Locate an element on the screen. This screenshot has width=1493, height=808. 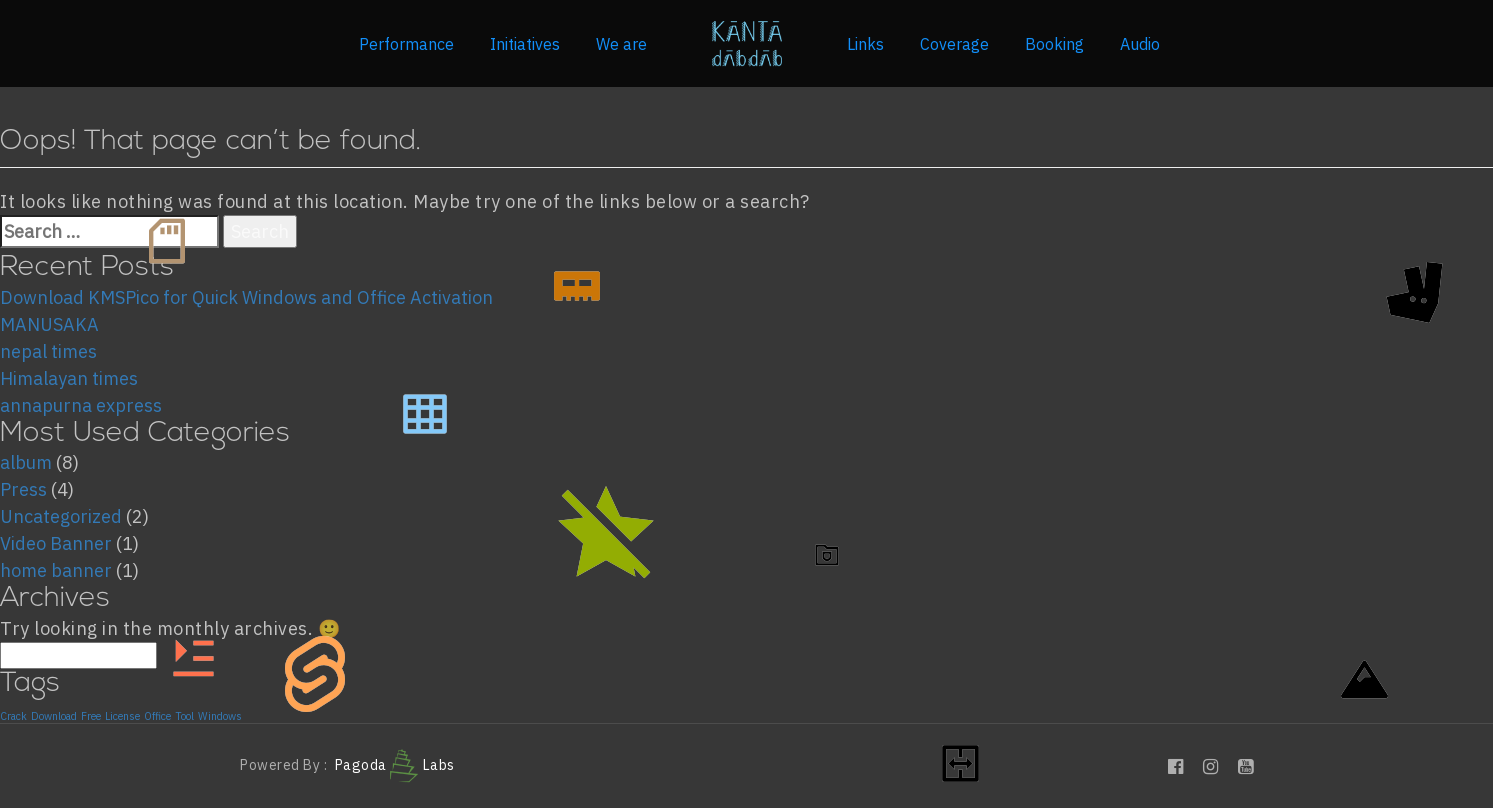
collapse the side menu or navigation panel is located at coordinates (193, 658).